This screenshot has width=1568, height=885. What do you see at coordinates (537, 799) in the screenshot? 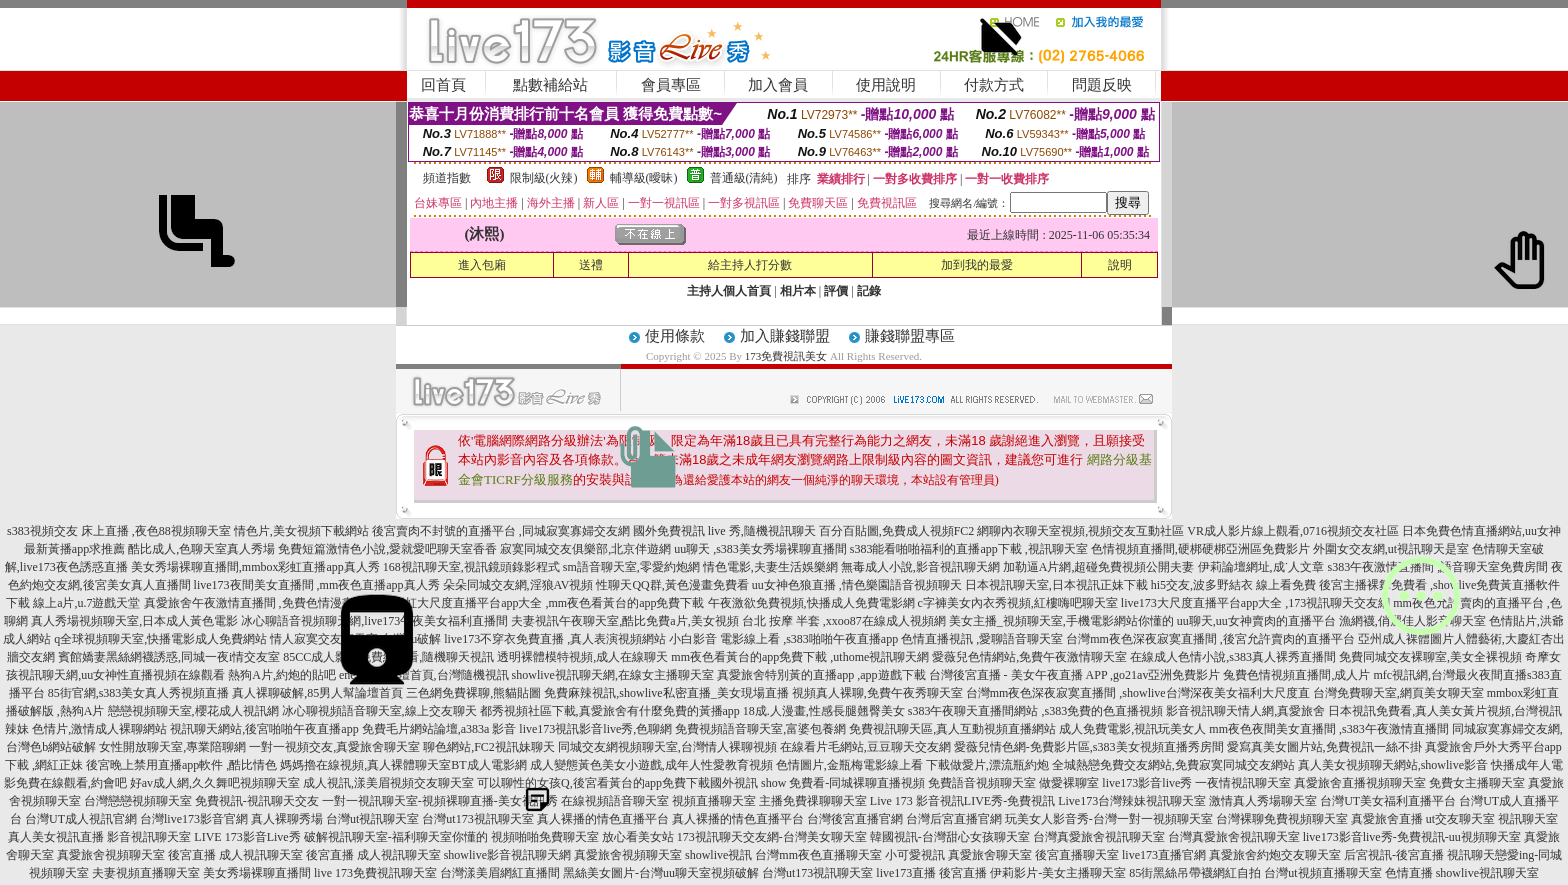
I see `create a new note` at bounding box center [537, 799].